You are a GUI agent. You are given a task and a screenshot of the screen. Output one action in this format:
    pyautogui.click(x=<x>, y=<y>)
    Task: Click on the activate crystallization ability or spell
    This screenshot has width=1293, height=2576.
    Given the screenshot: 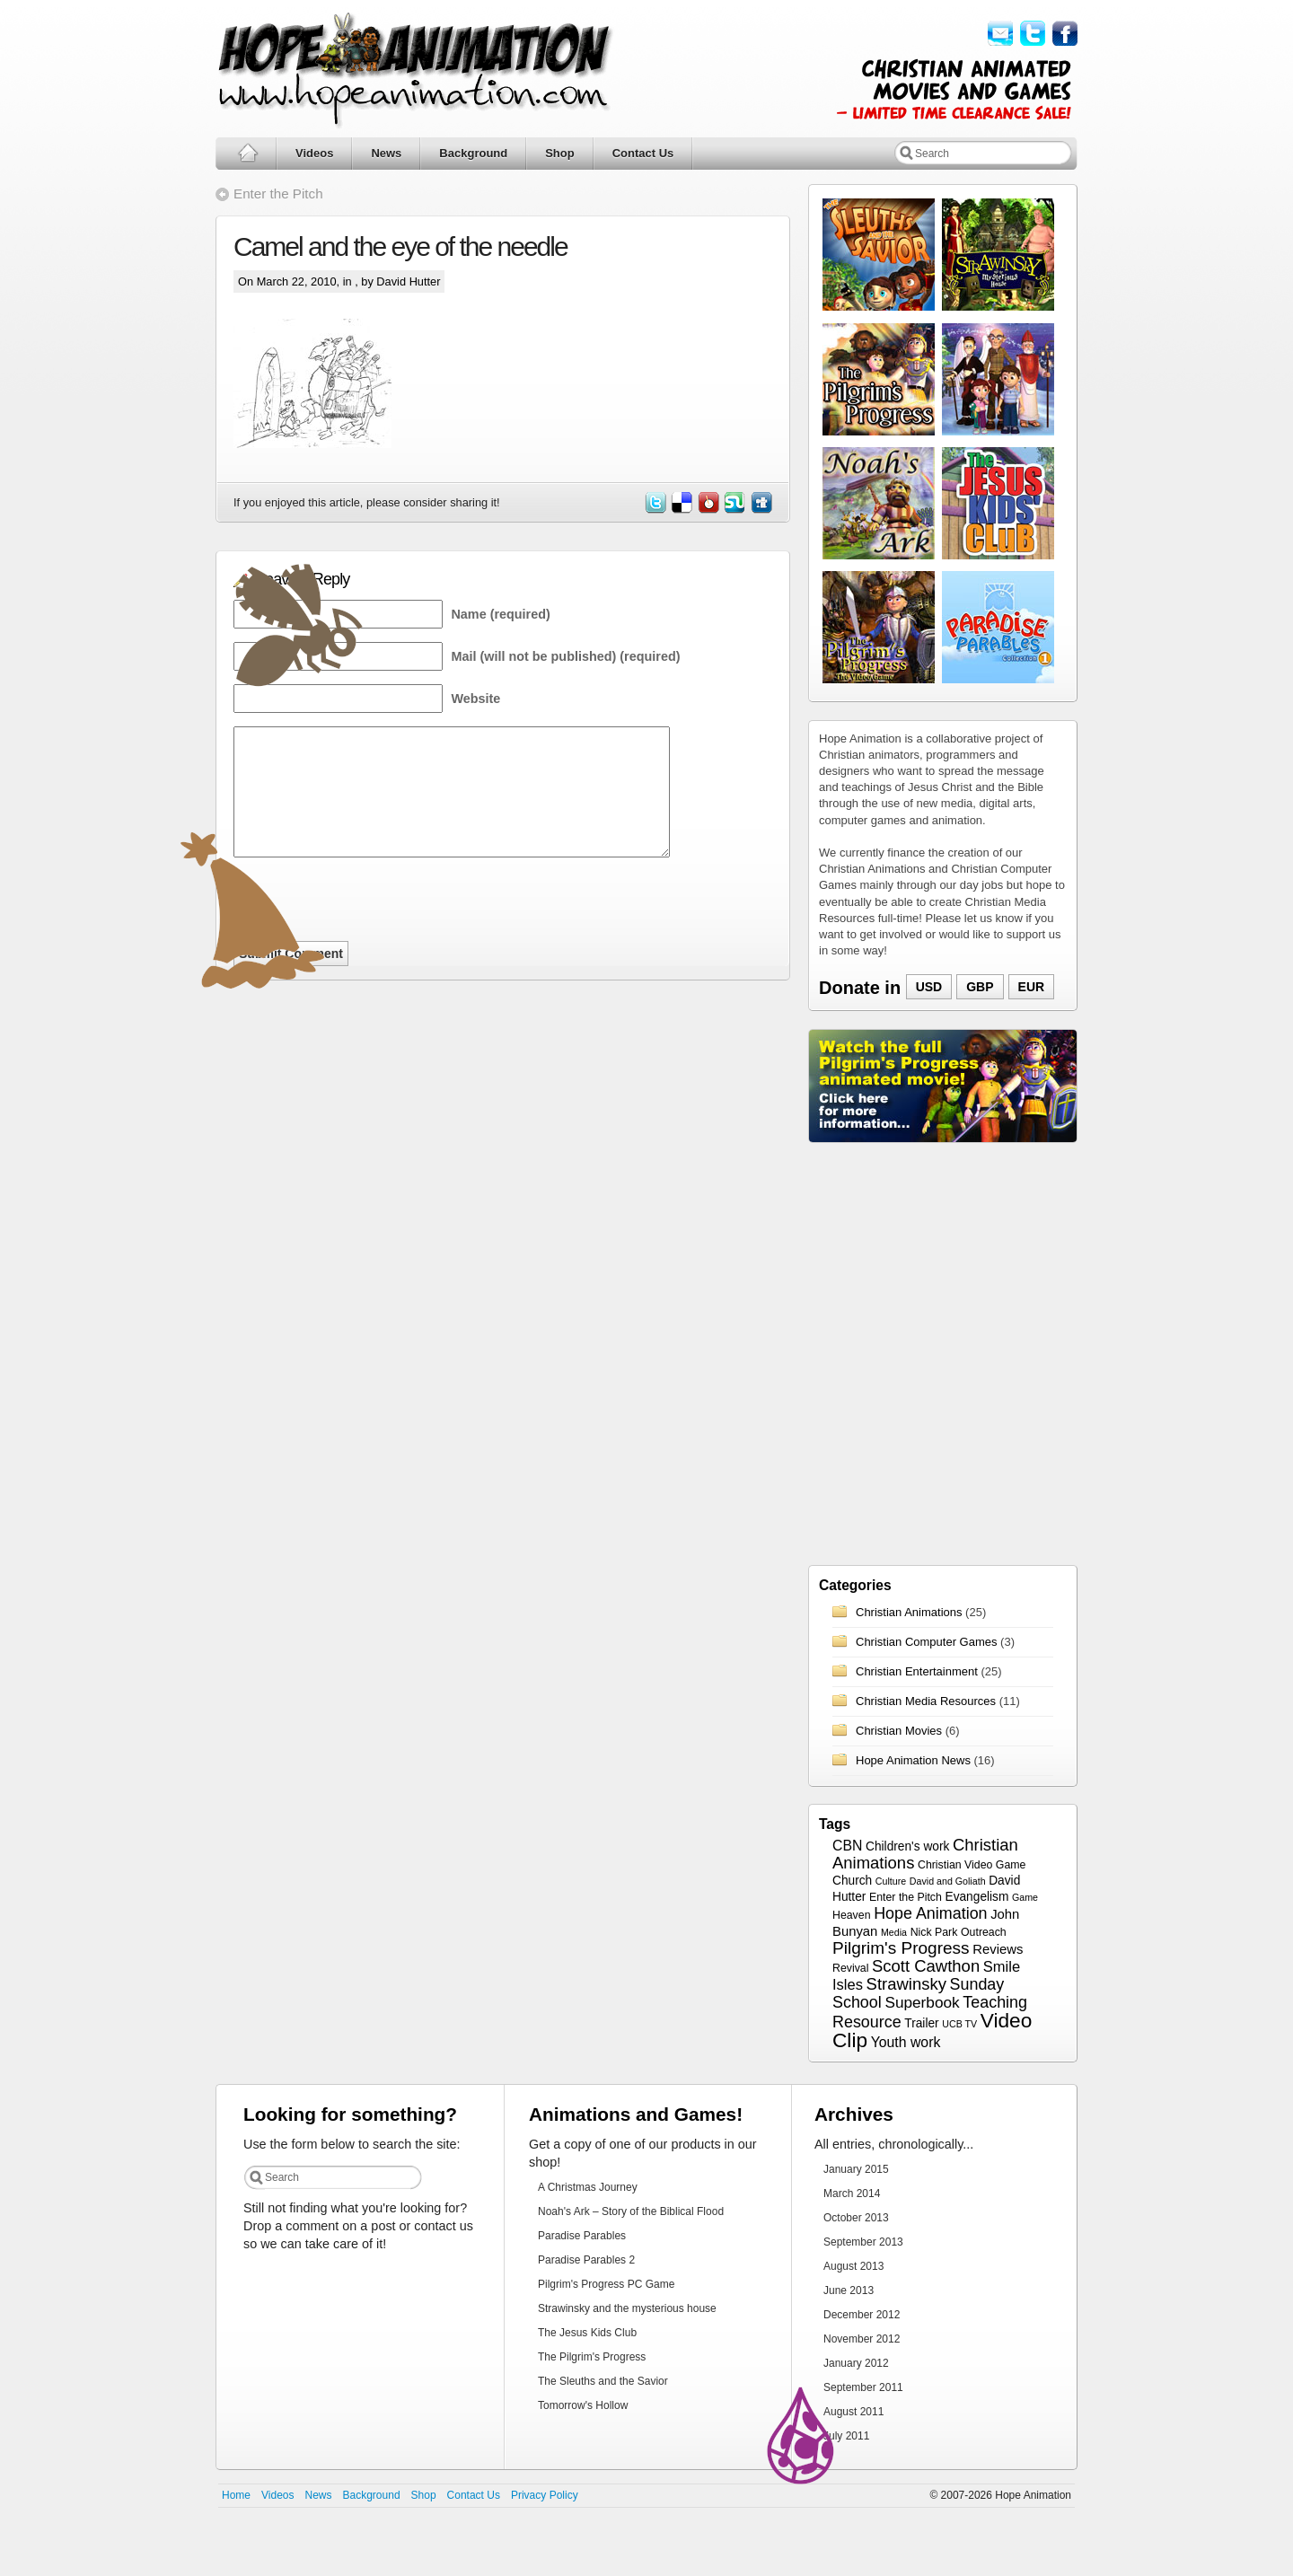 What is the action you would take?
    pyautogui.click(x=801, y=2433)
    